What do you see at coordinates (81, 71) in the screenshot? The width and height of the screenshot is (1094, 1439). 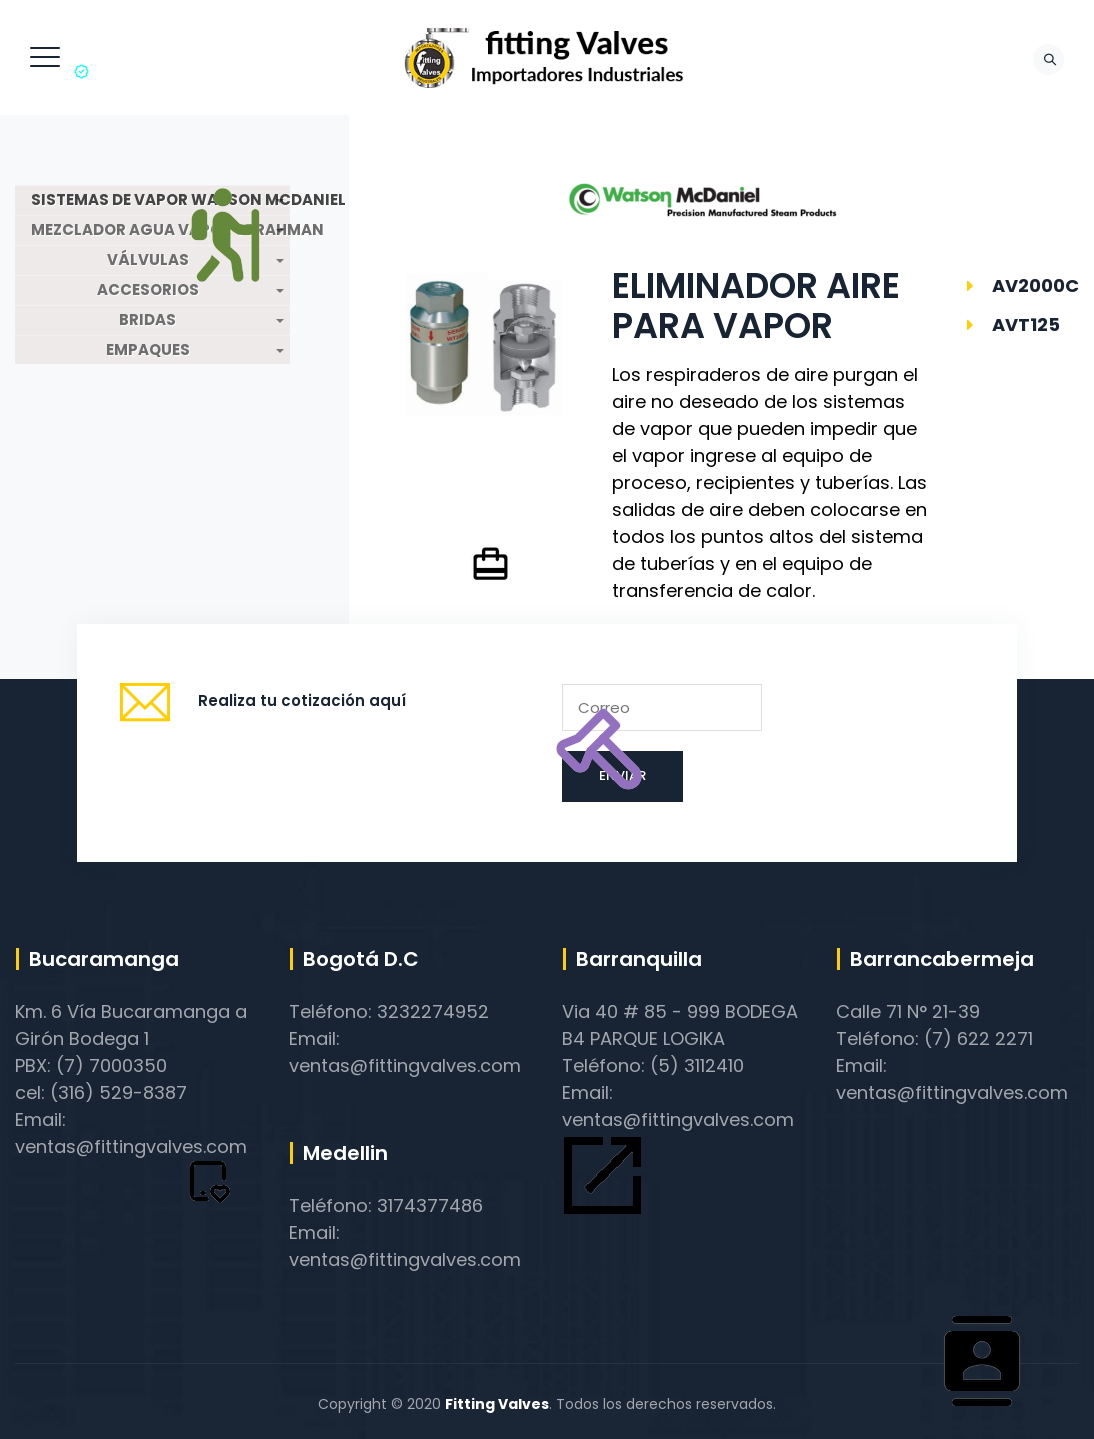 I see `verified or authenticated status indicator` at bounding box center [81, 71].